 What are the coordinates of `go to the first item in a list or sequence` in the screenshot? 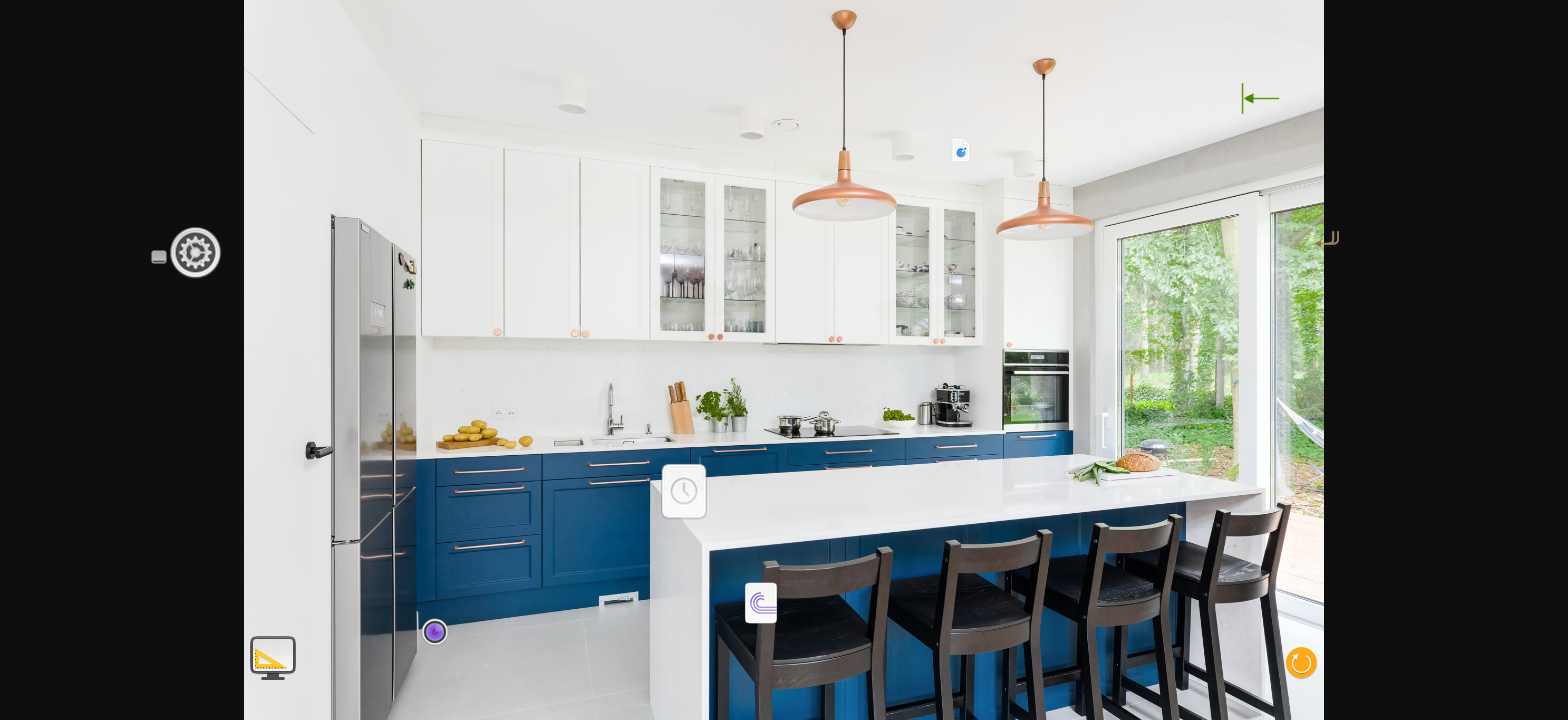 It's located at (1260, 98).